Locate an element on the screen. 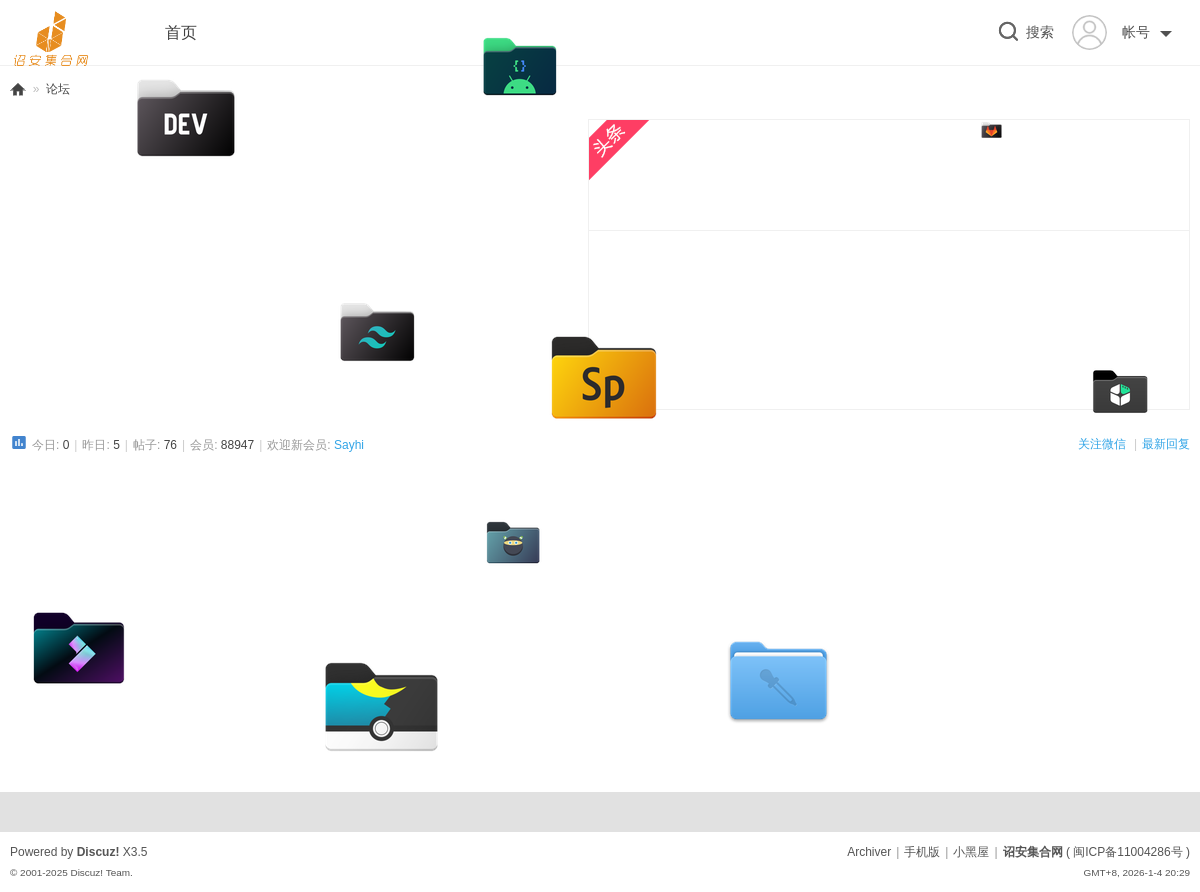 Image resolution: width=1200 pixels, height=892 pixels. folder containing GitLab projects or repositories is located at coordinates (991, 130).